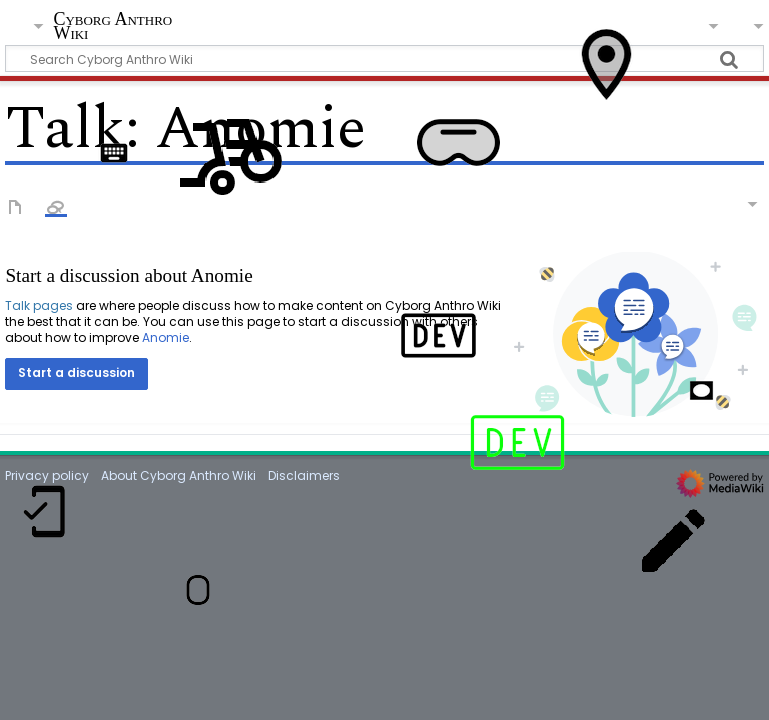 The width and height of the screenshot is (769, 720). Describe the element at coordinates (458, 142) in the screenshot. I see `access virtual reality or AR settings` at that location.